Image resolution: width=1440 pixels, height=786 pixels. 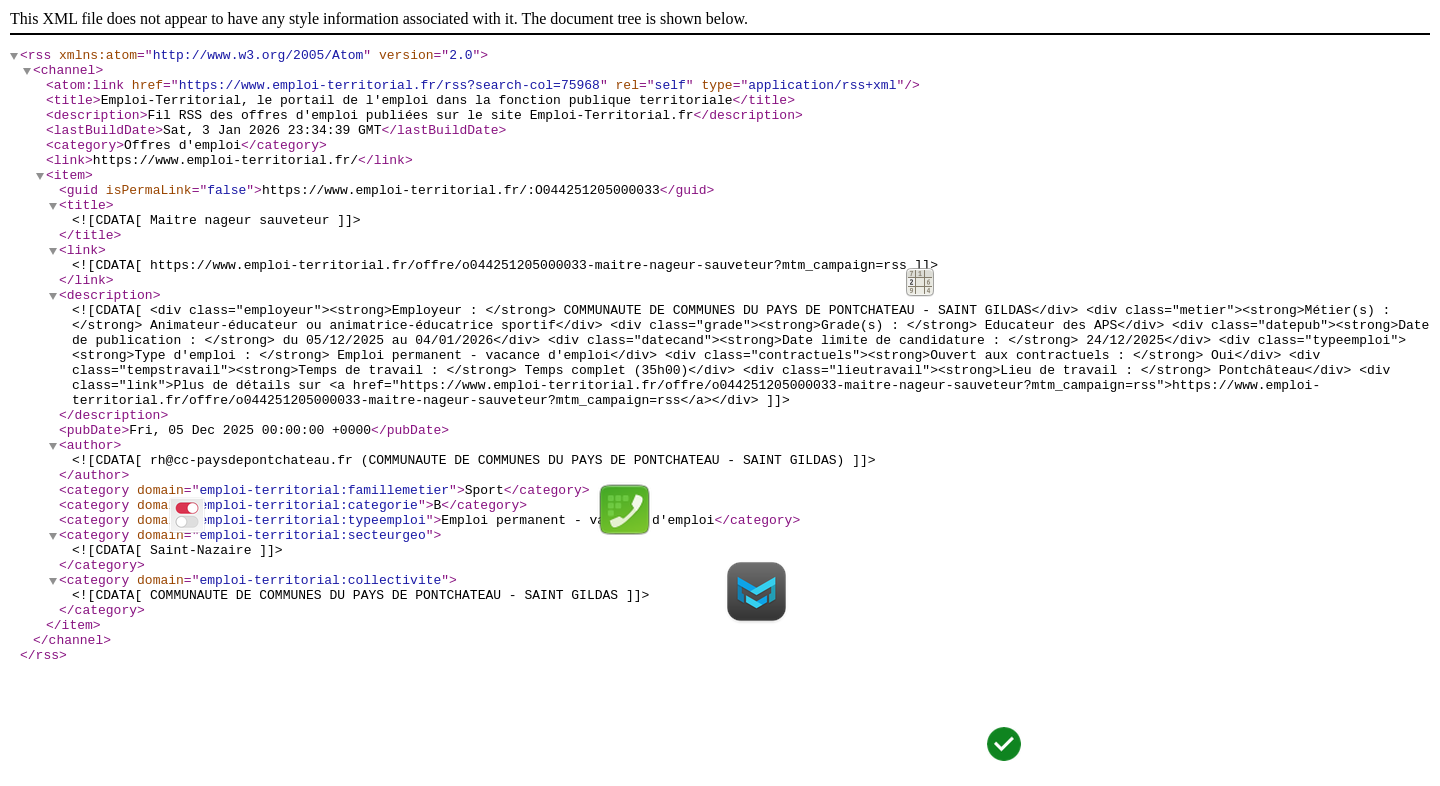 What do you see at coordinates (920, 282) in the screenshot?
I see `open sudoku puzzle game` at bounding box center [920, 282].